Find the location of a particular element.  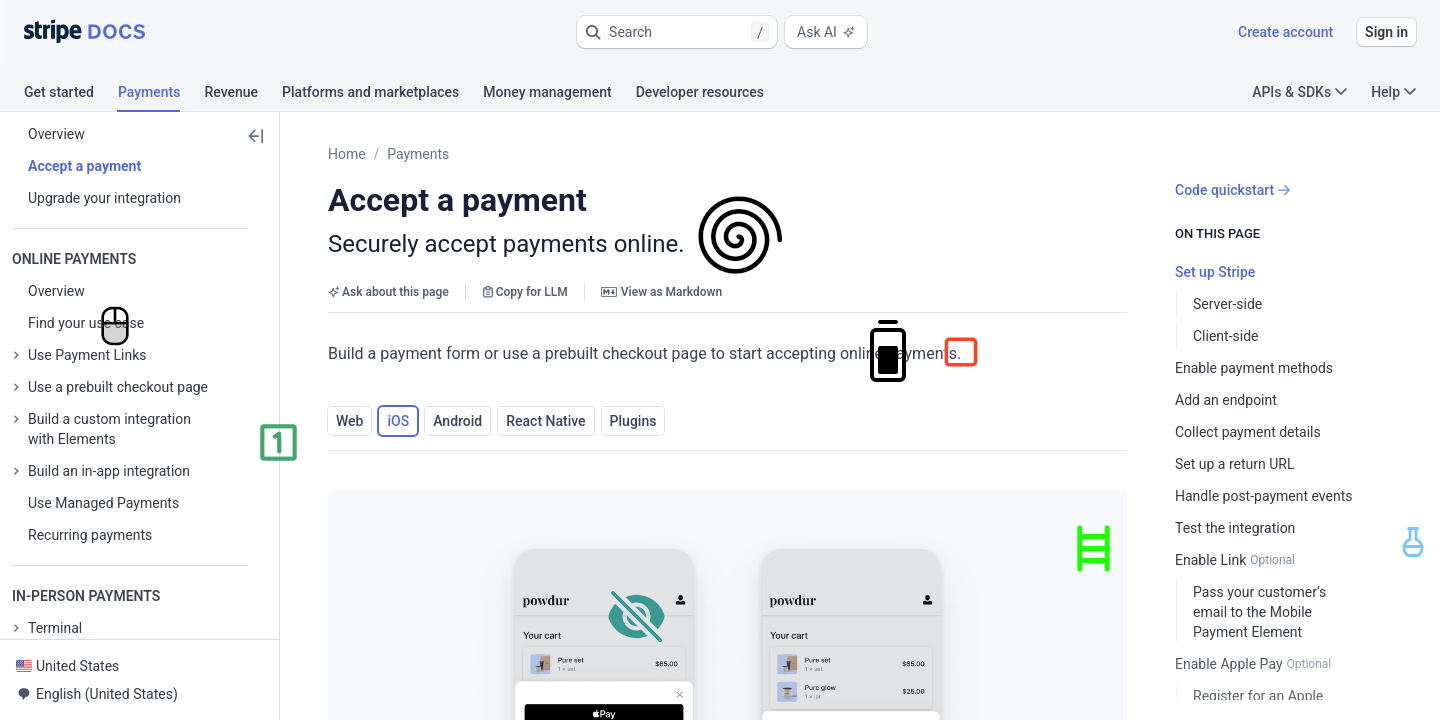

crop image to 5:4 aspect ratio is located at coordinates (961, 352).